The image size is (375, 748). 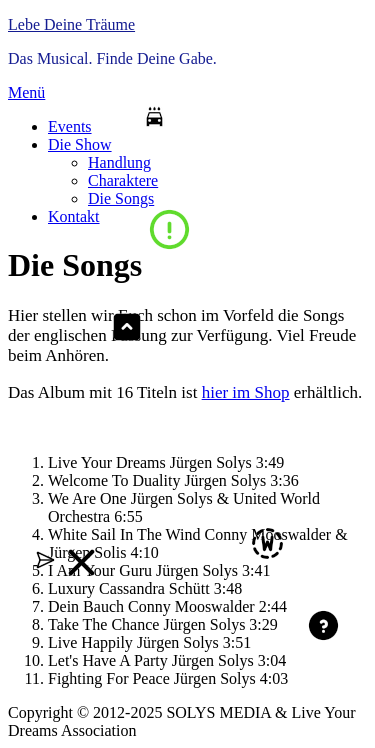 I want to click on indicates a pending or in-progress word processor document, so click(x=267, y=543).